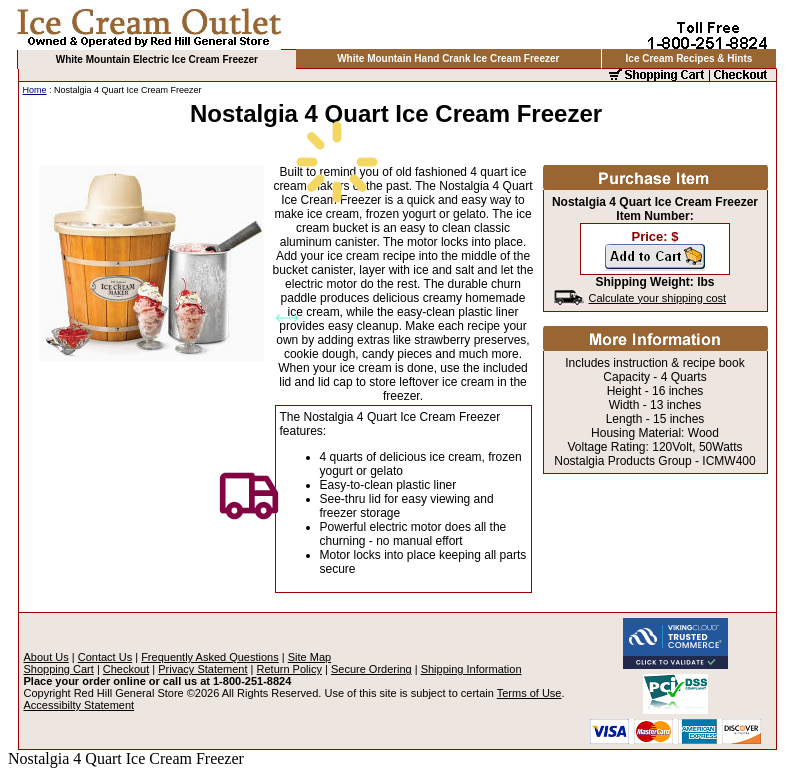 The height and width of the screenshot is (776, 794). I want to click on indicates loading or processing in progress, so click(337, 162).